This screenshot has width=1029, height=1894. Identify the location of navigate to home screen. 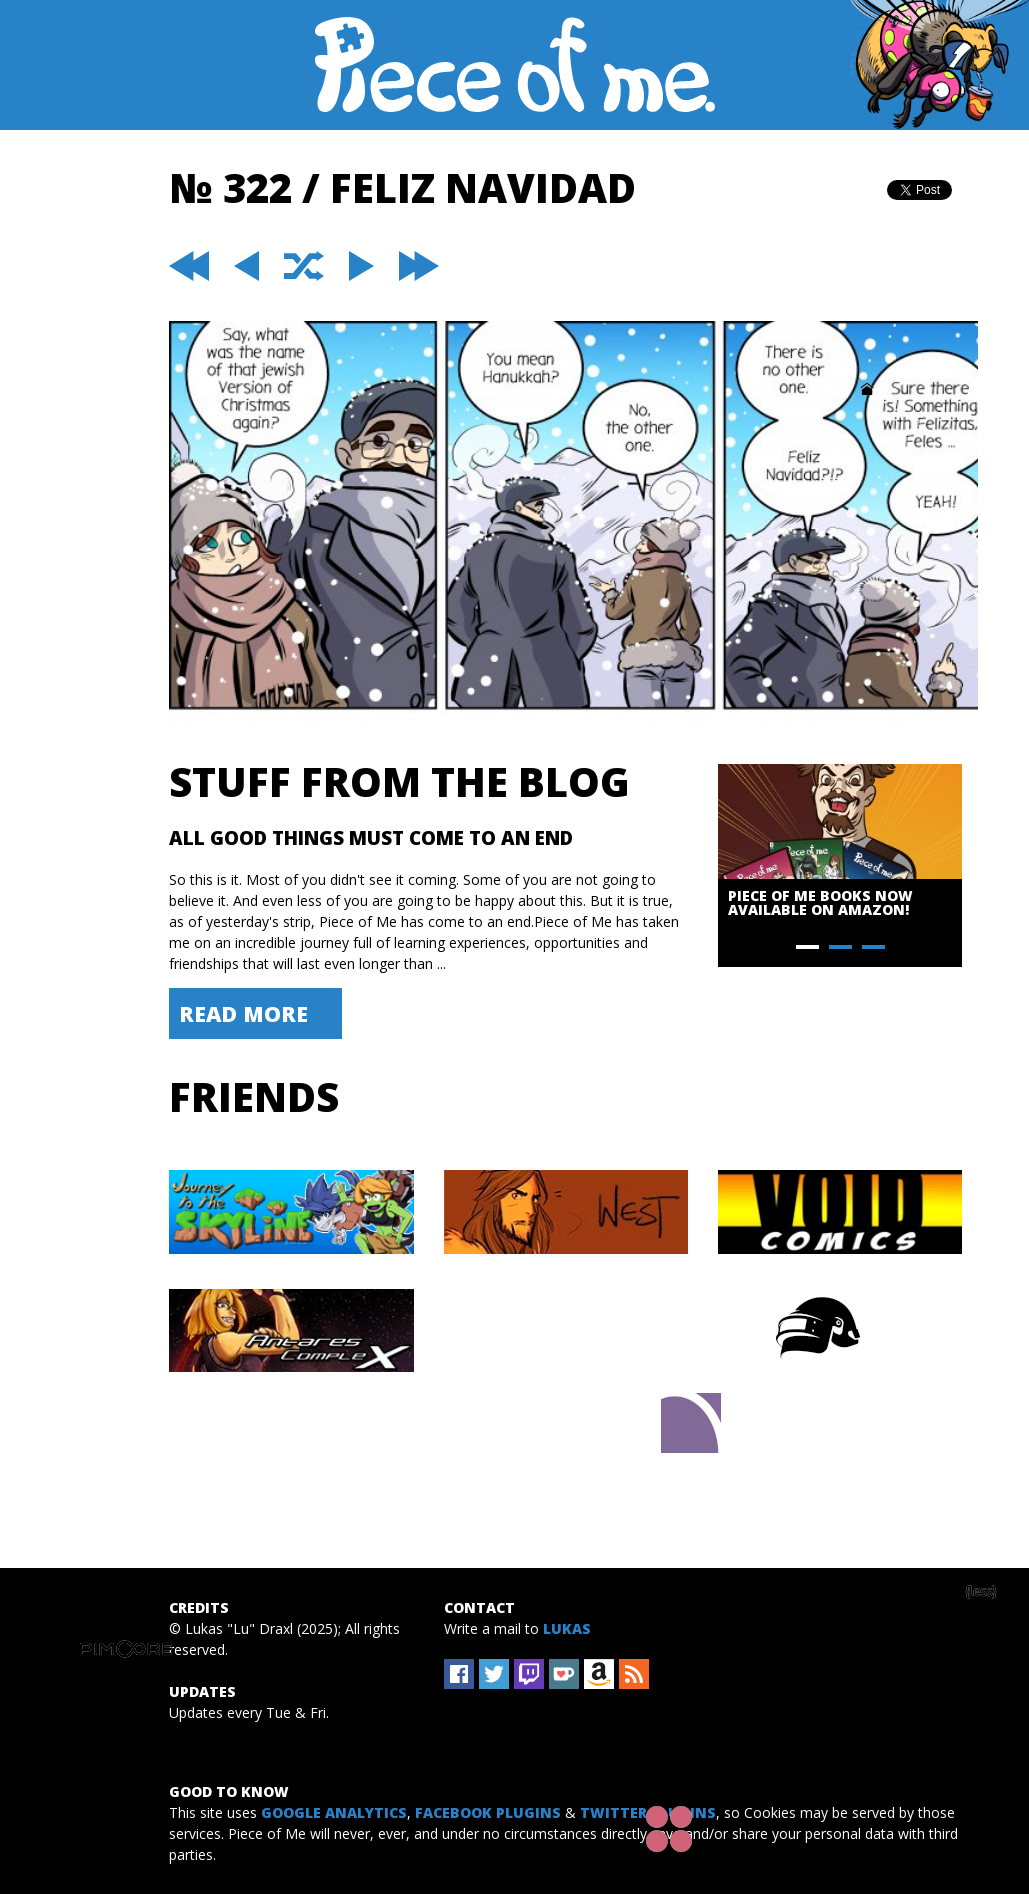
(867, 389).